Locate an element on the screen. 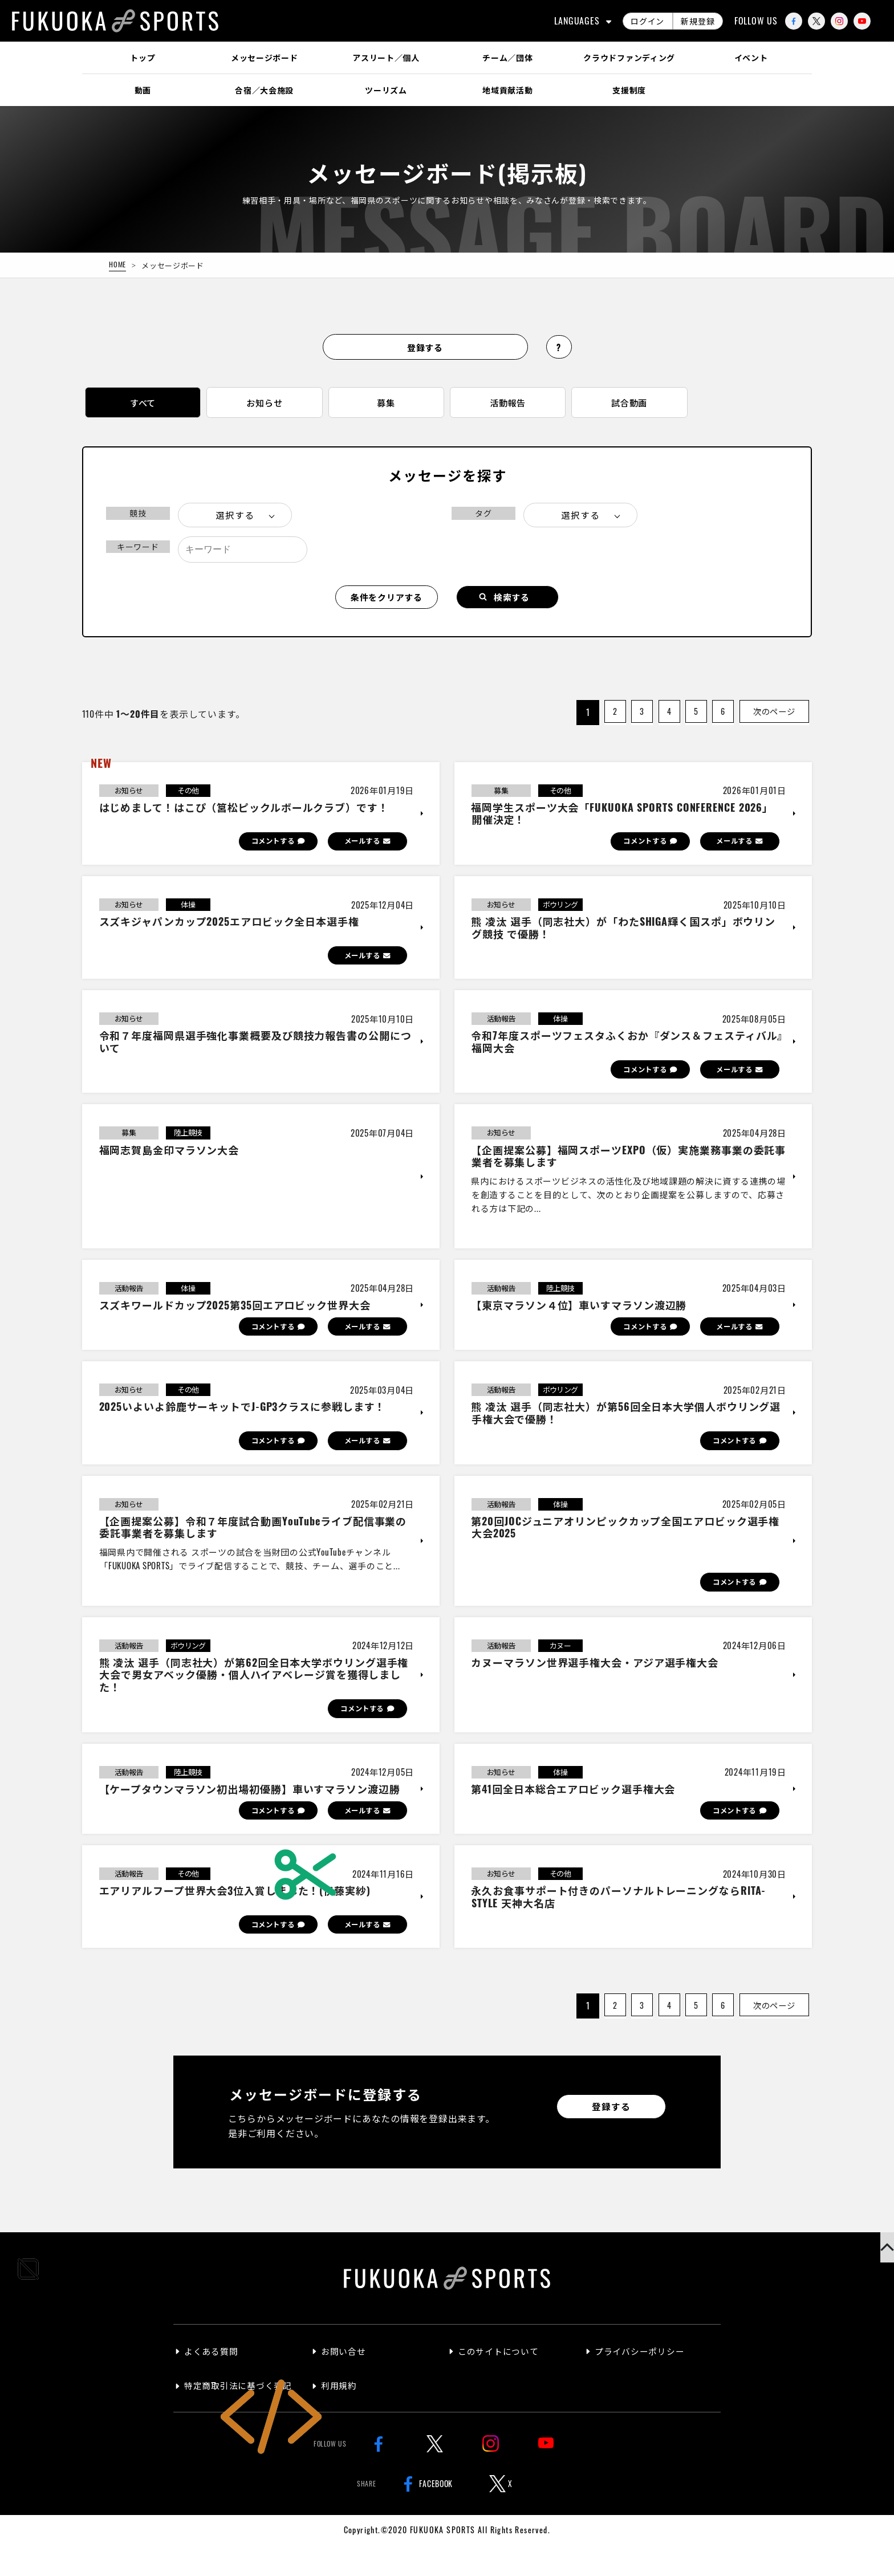 Image resolution: width=894 pixels, height=2576 pixels. cut selected content is located at coordinates (304, 1874).